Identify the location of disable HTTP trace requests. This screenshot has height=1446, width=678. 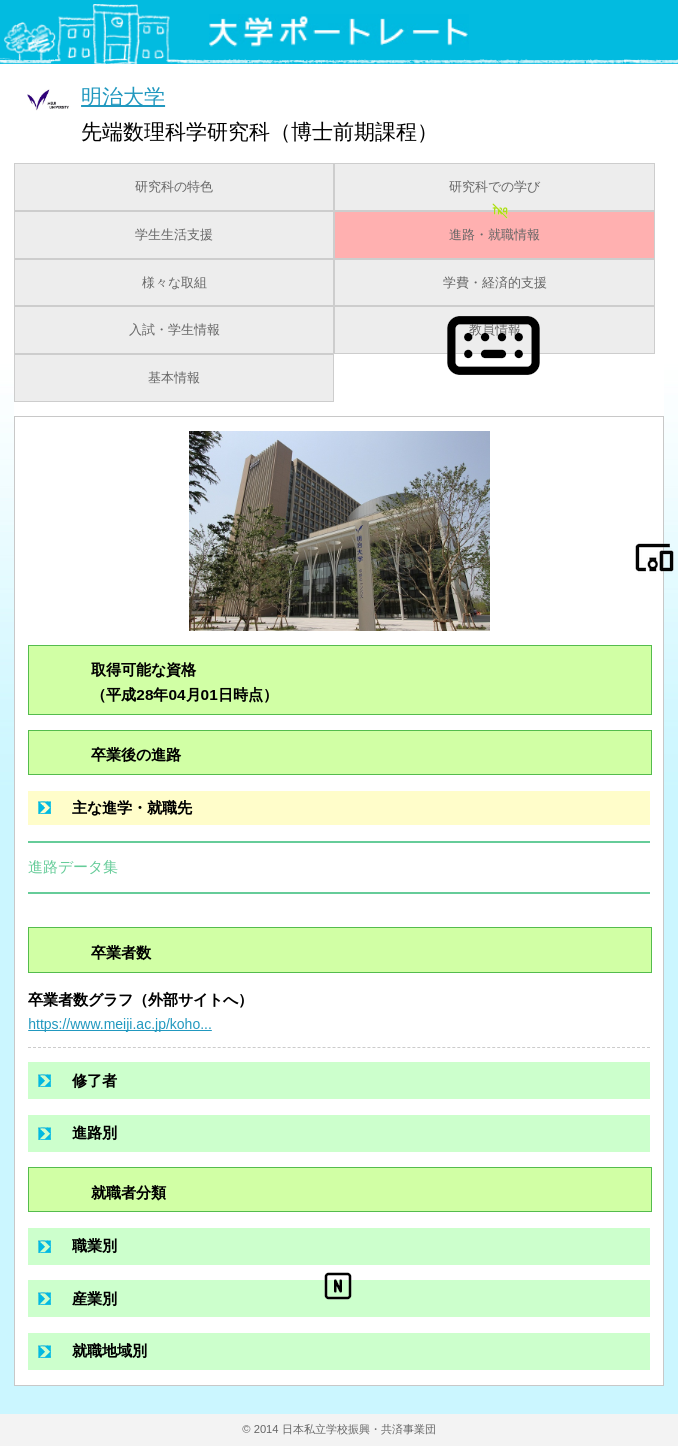
(500, 211).